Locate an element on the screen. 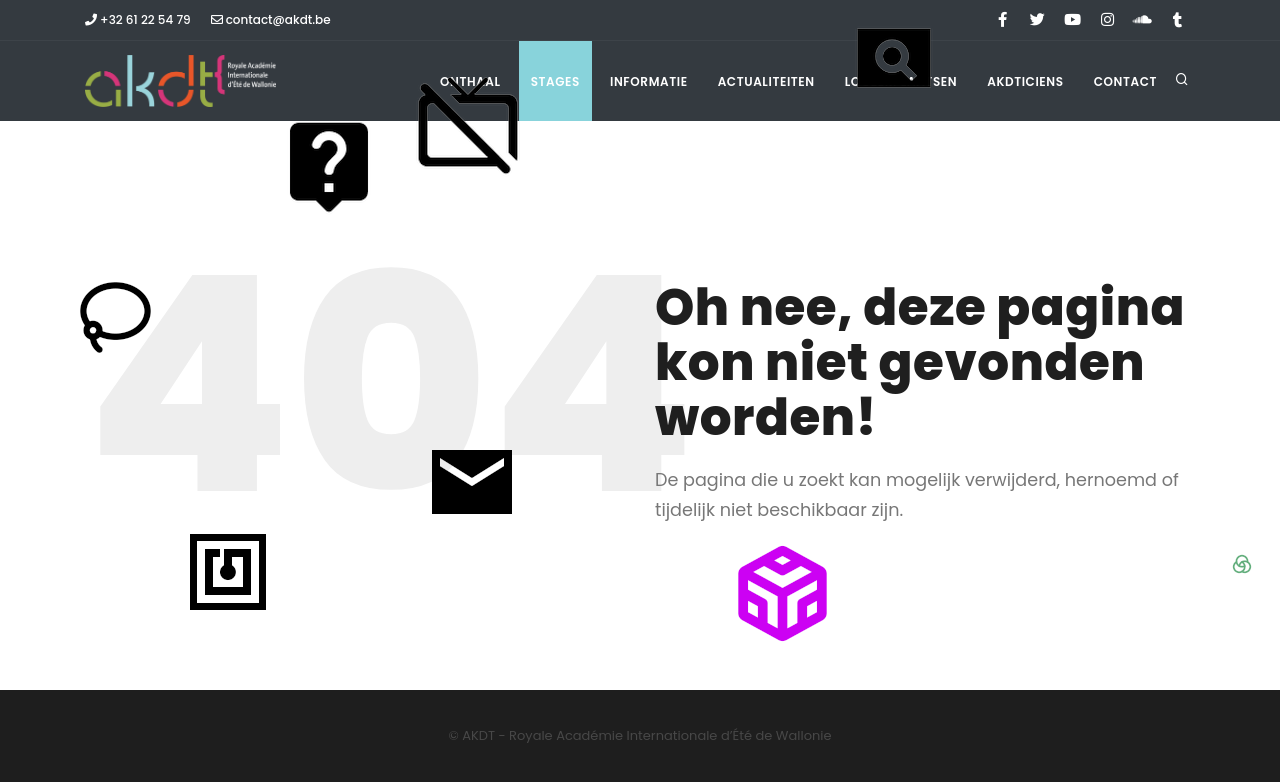  mark message as unread is located at coordinates (472, 482).